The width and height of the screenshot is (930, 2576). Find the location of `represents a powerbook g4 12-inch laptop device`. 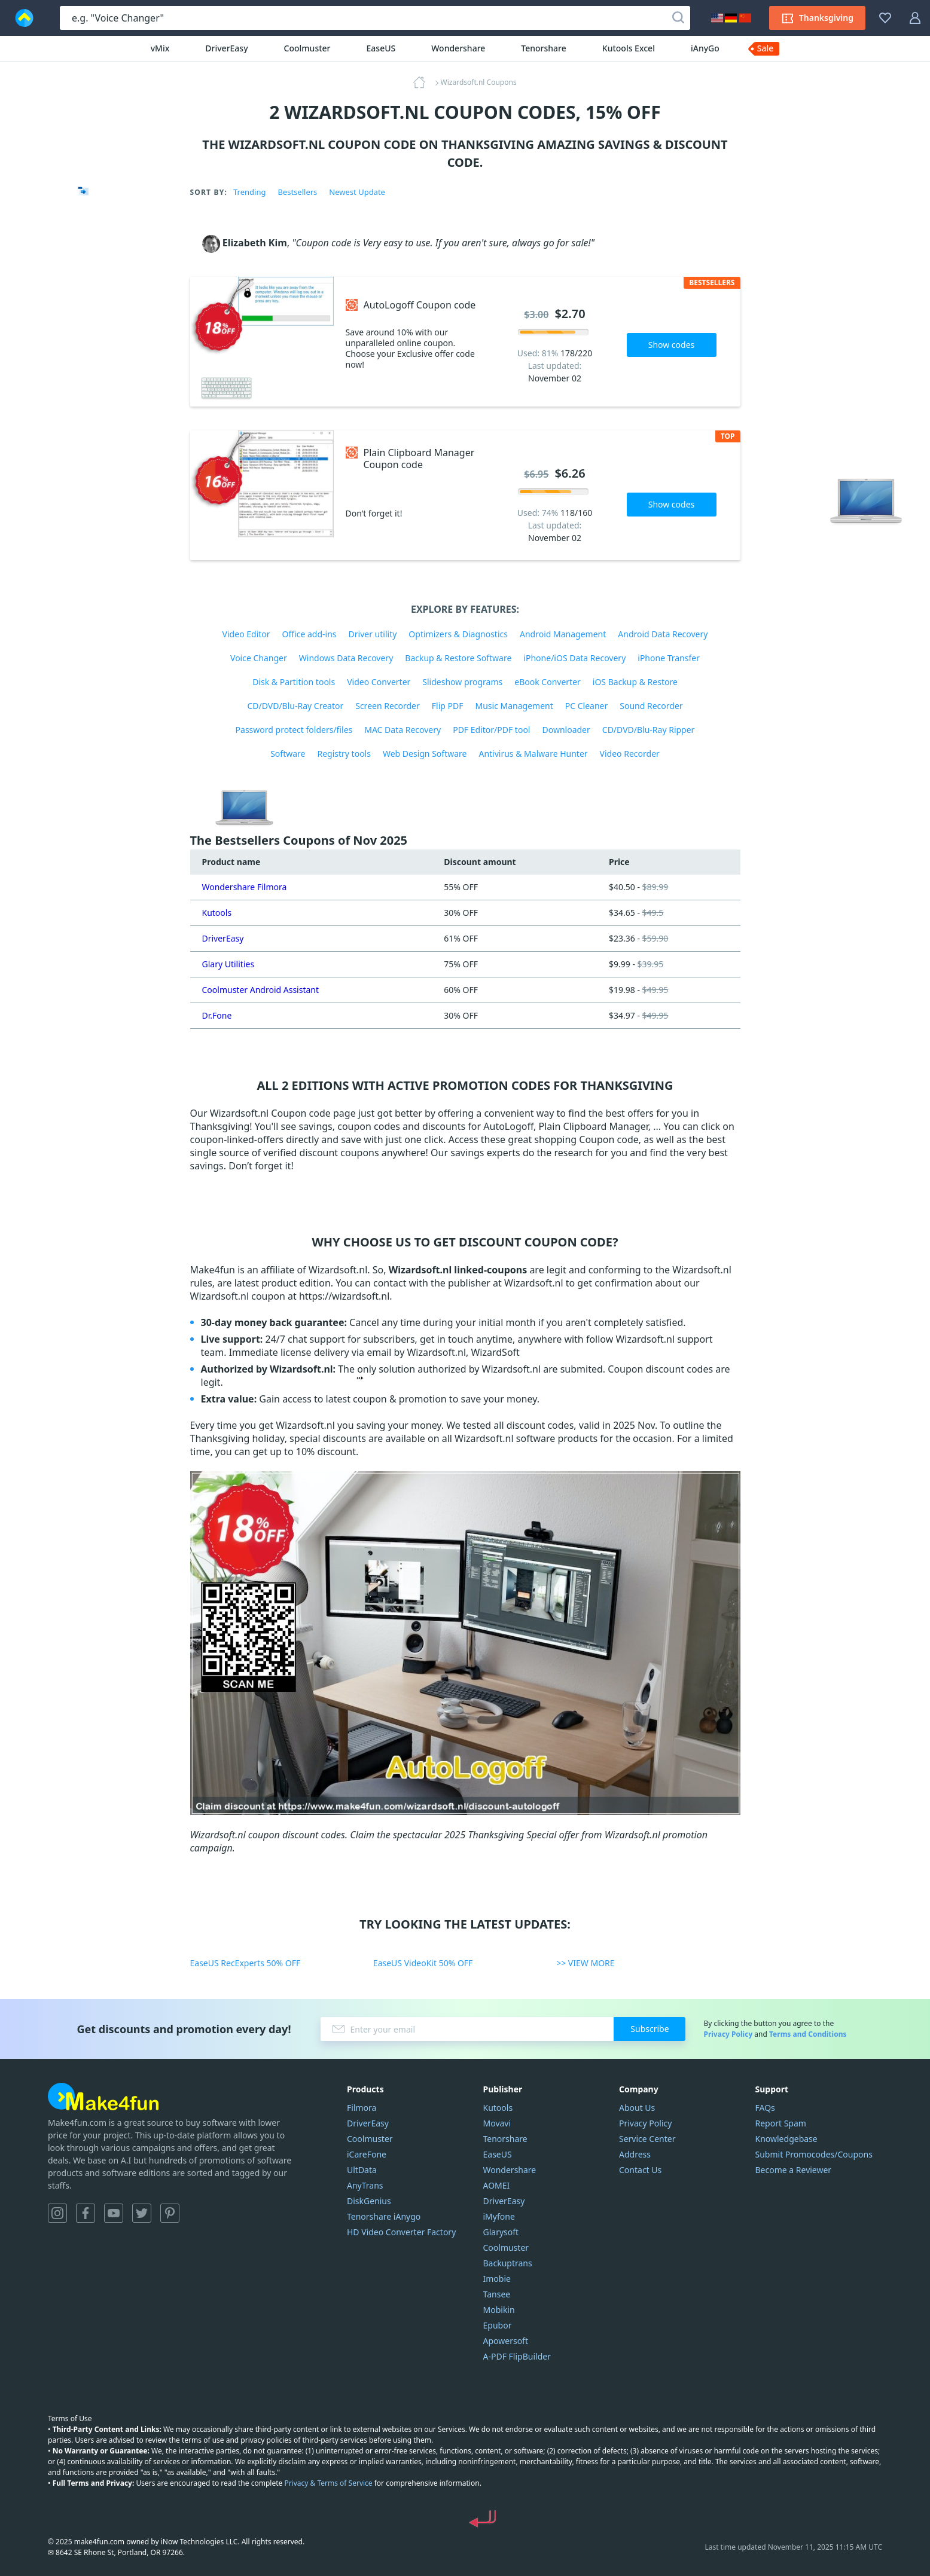

represents a powerbook g4 12-inch laptop device is located at coordinates (866, 497).